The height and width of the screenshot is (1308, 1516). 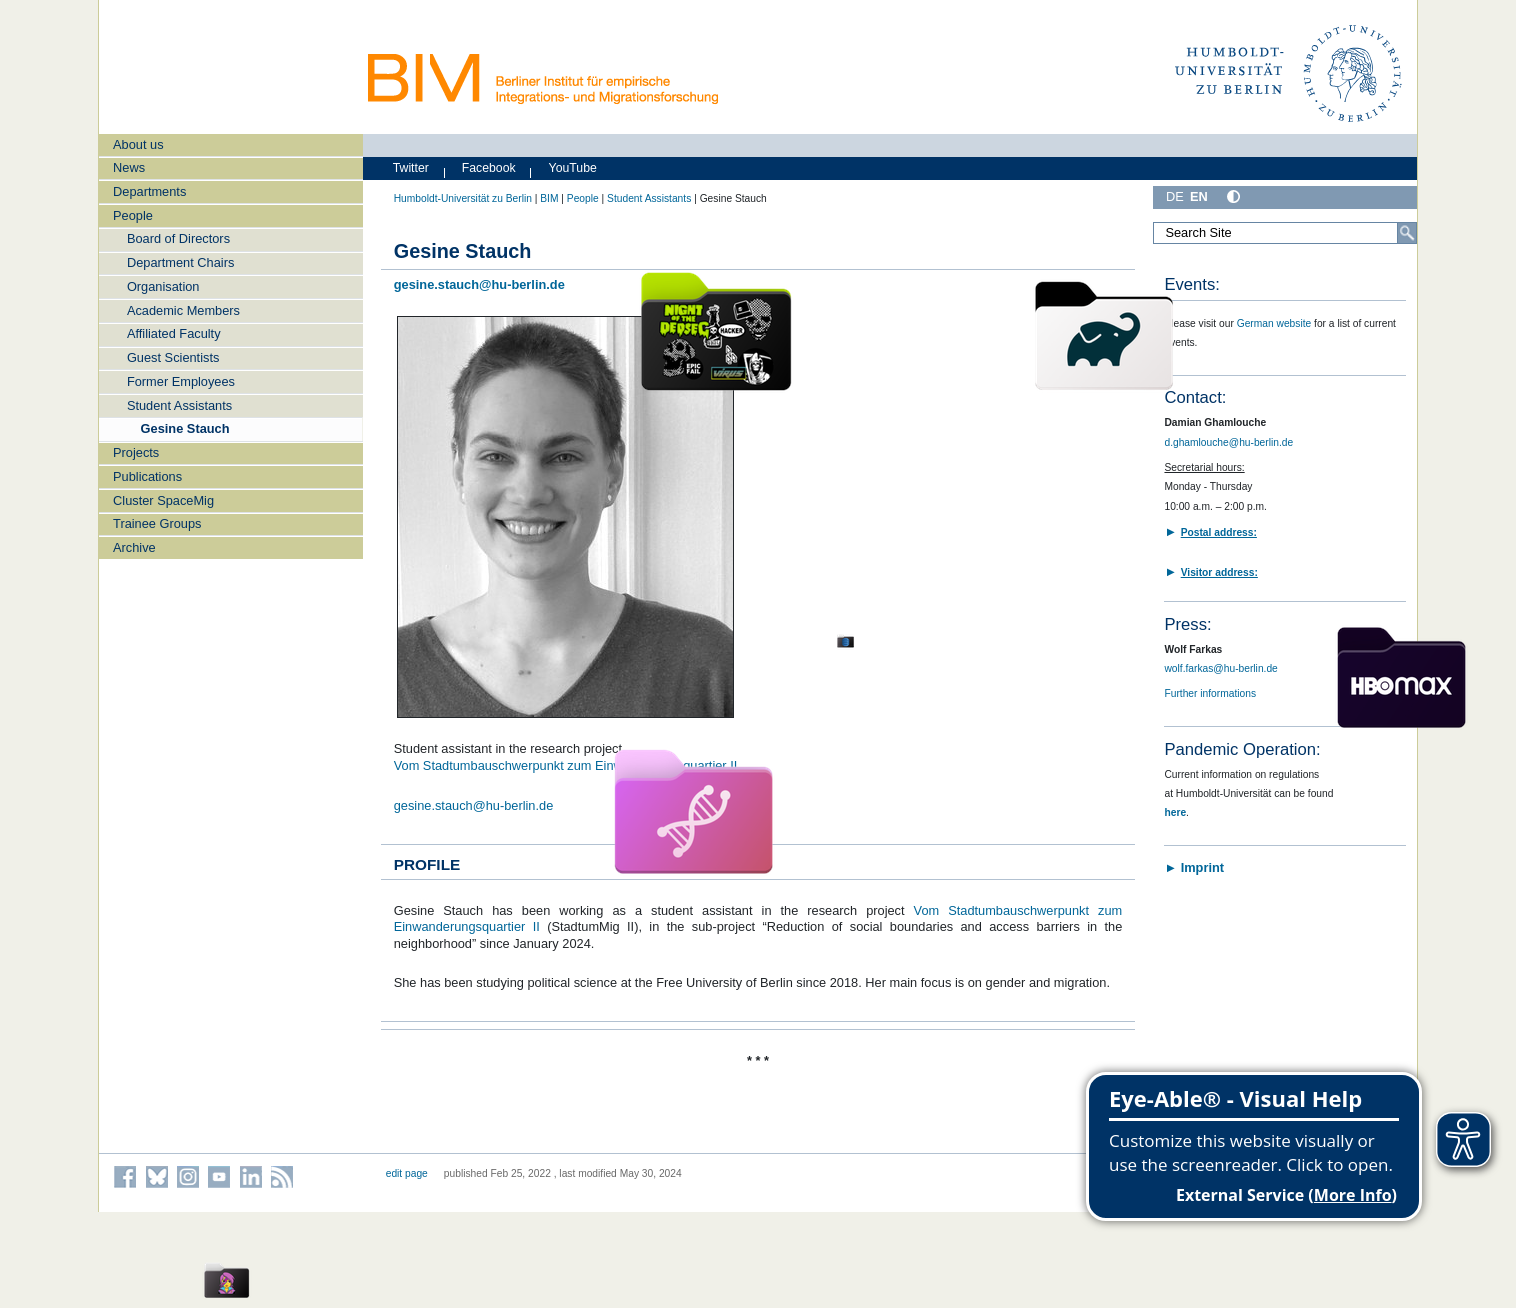 I want to click on open watch dogs 2 game files folder, so click(x=715, y=335).